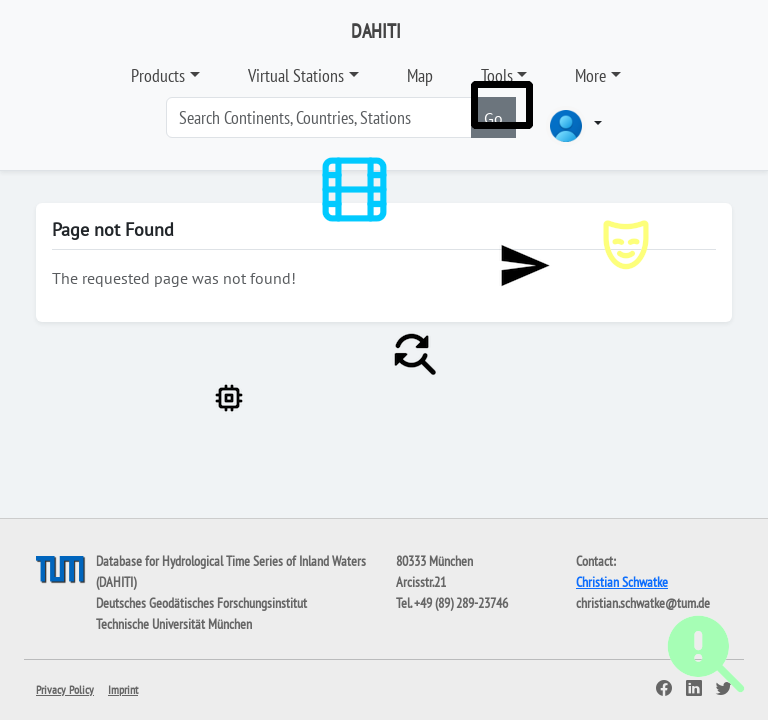 Image resolution: width=768 pixels, height=720 pixels. Describe the element at coordinates (524, 265) in the screenshot. I see `send a message or form` at that location.